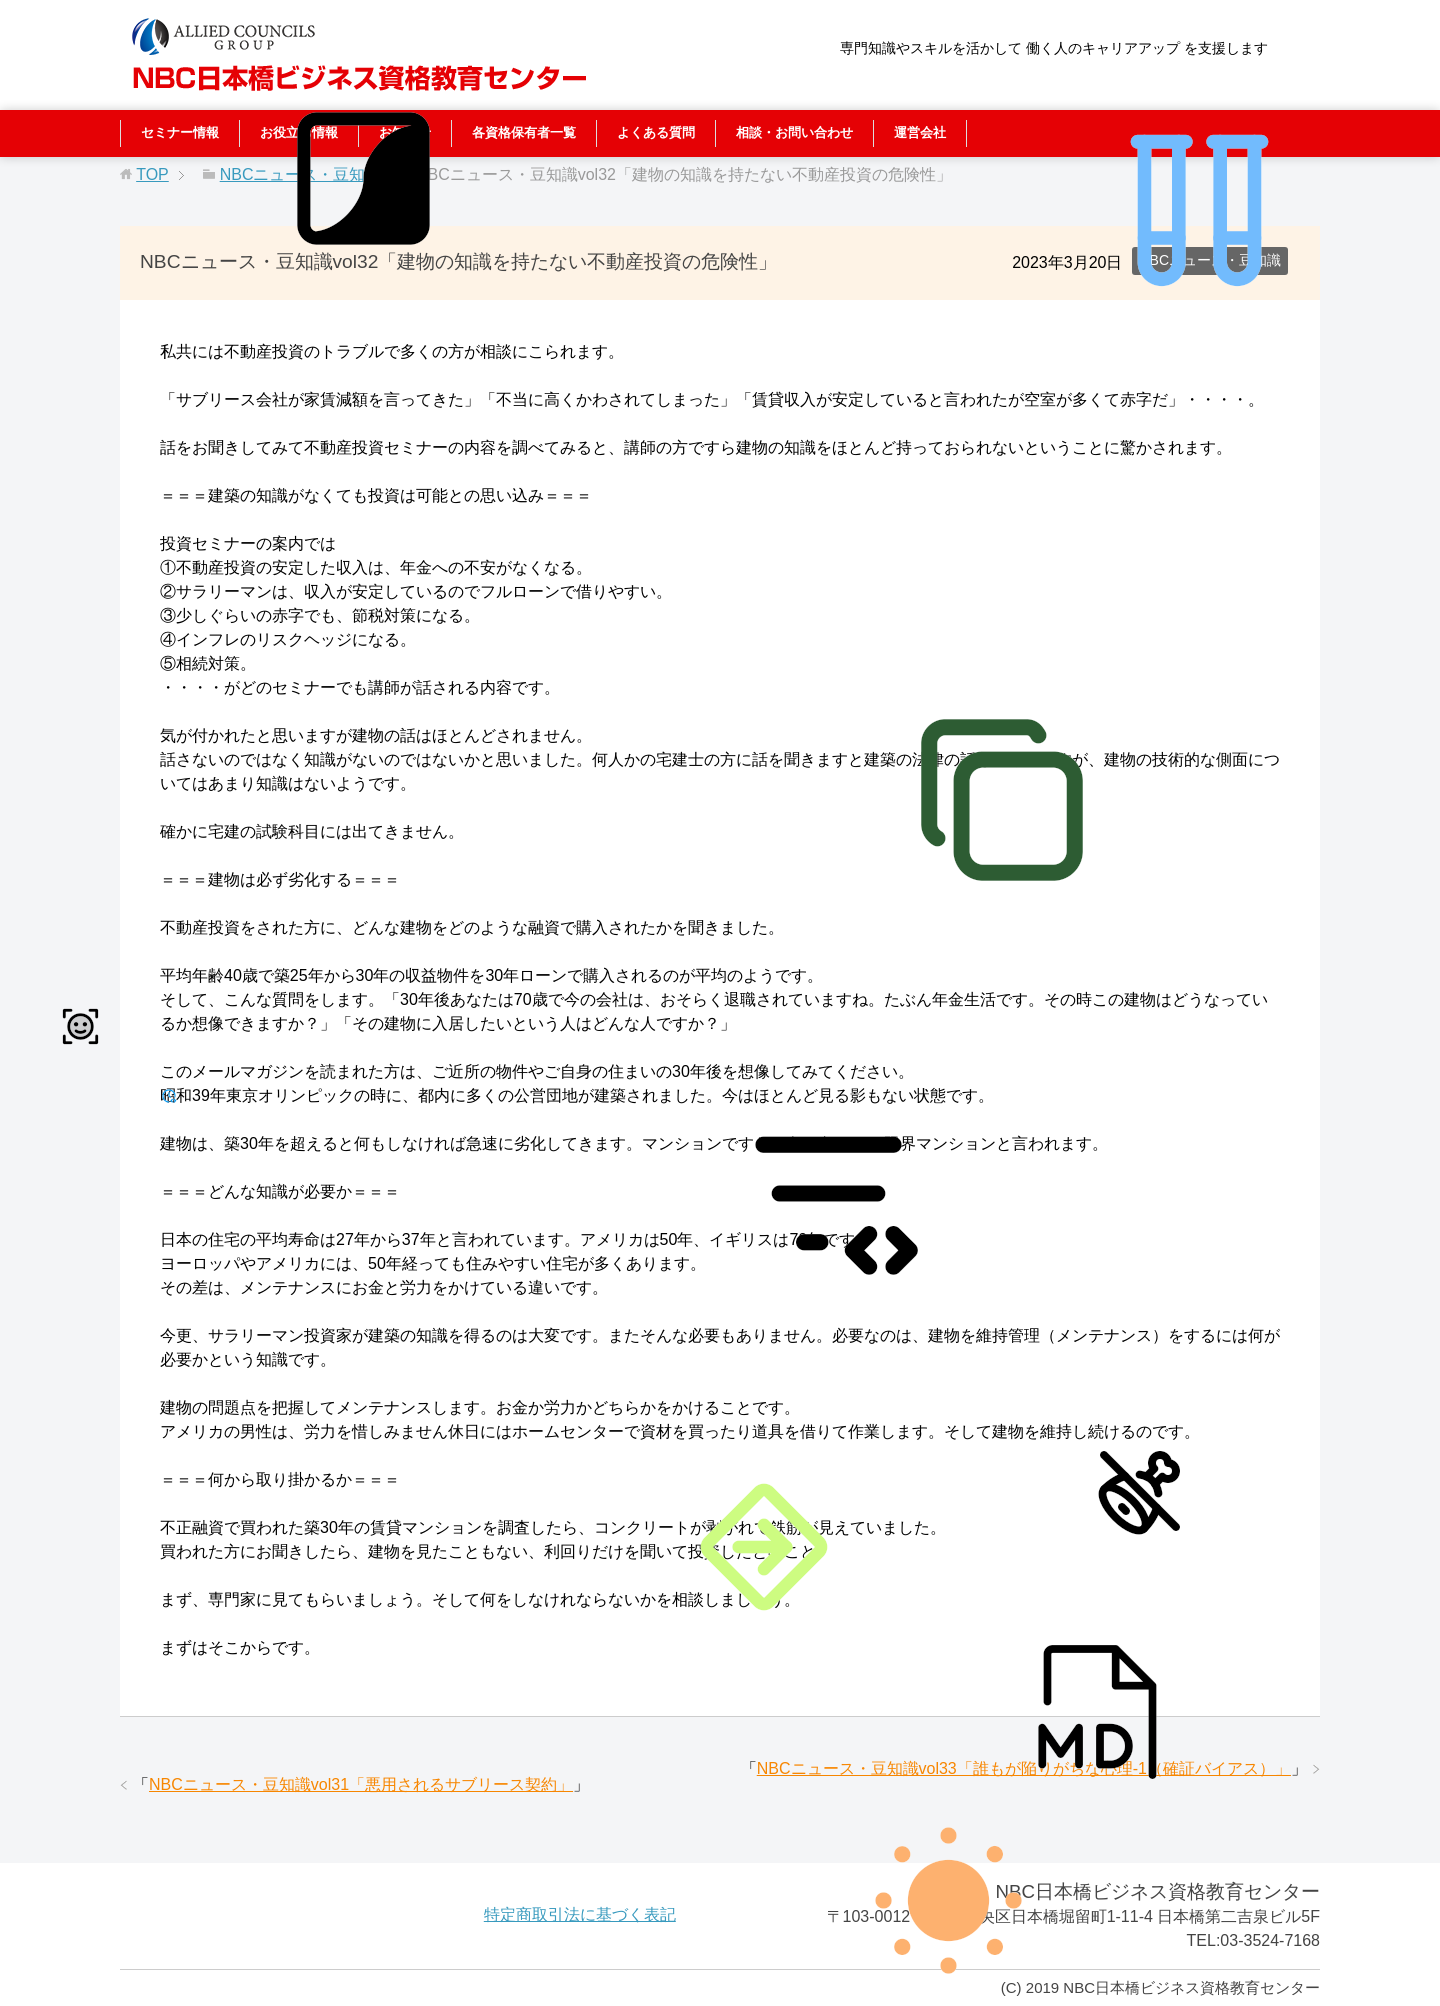 This screenshot has height=2006, width=1440. What do you see at coordinates (948, 1900) in the screenshot?
I see `adjust screen brightness to low` at bounding box center [948, 1900].